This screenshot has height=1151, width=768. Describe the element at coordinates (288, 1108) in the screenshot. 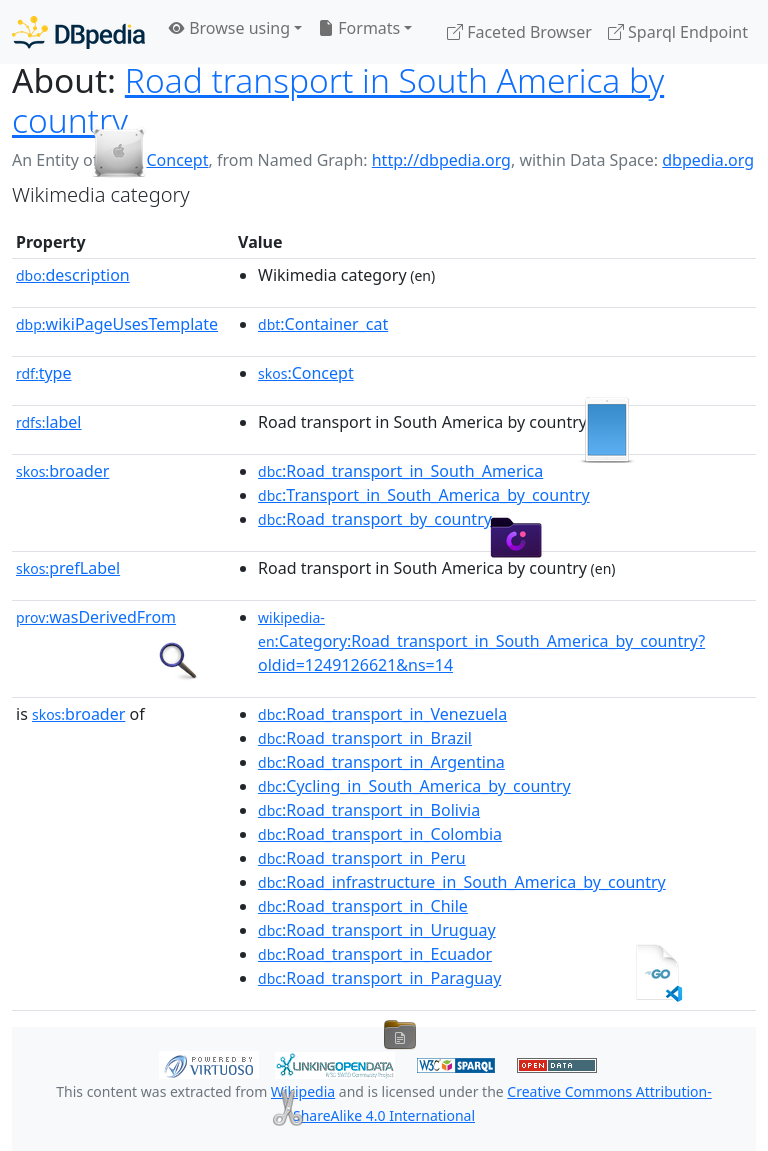

I see `cut selected content to clipboard` at that location.